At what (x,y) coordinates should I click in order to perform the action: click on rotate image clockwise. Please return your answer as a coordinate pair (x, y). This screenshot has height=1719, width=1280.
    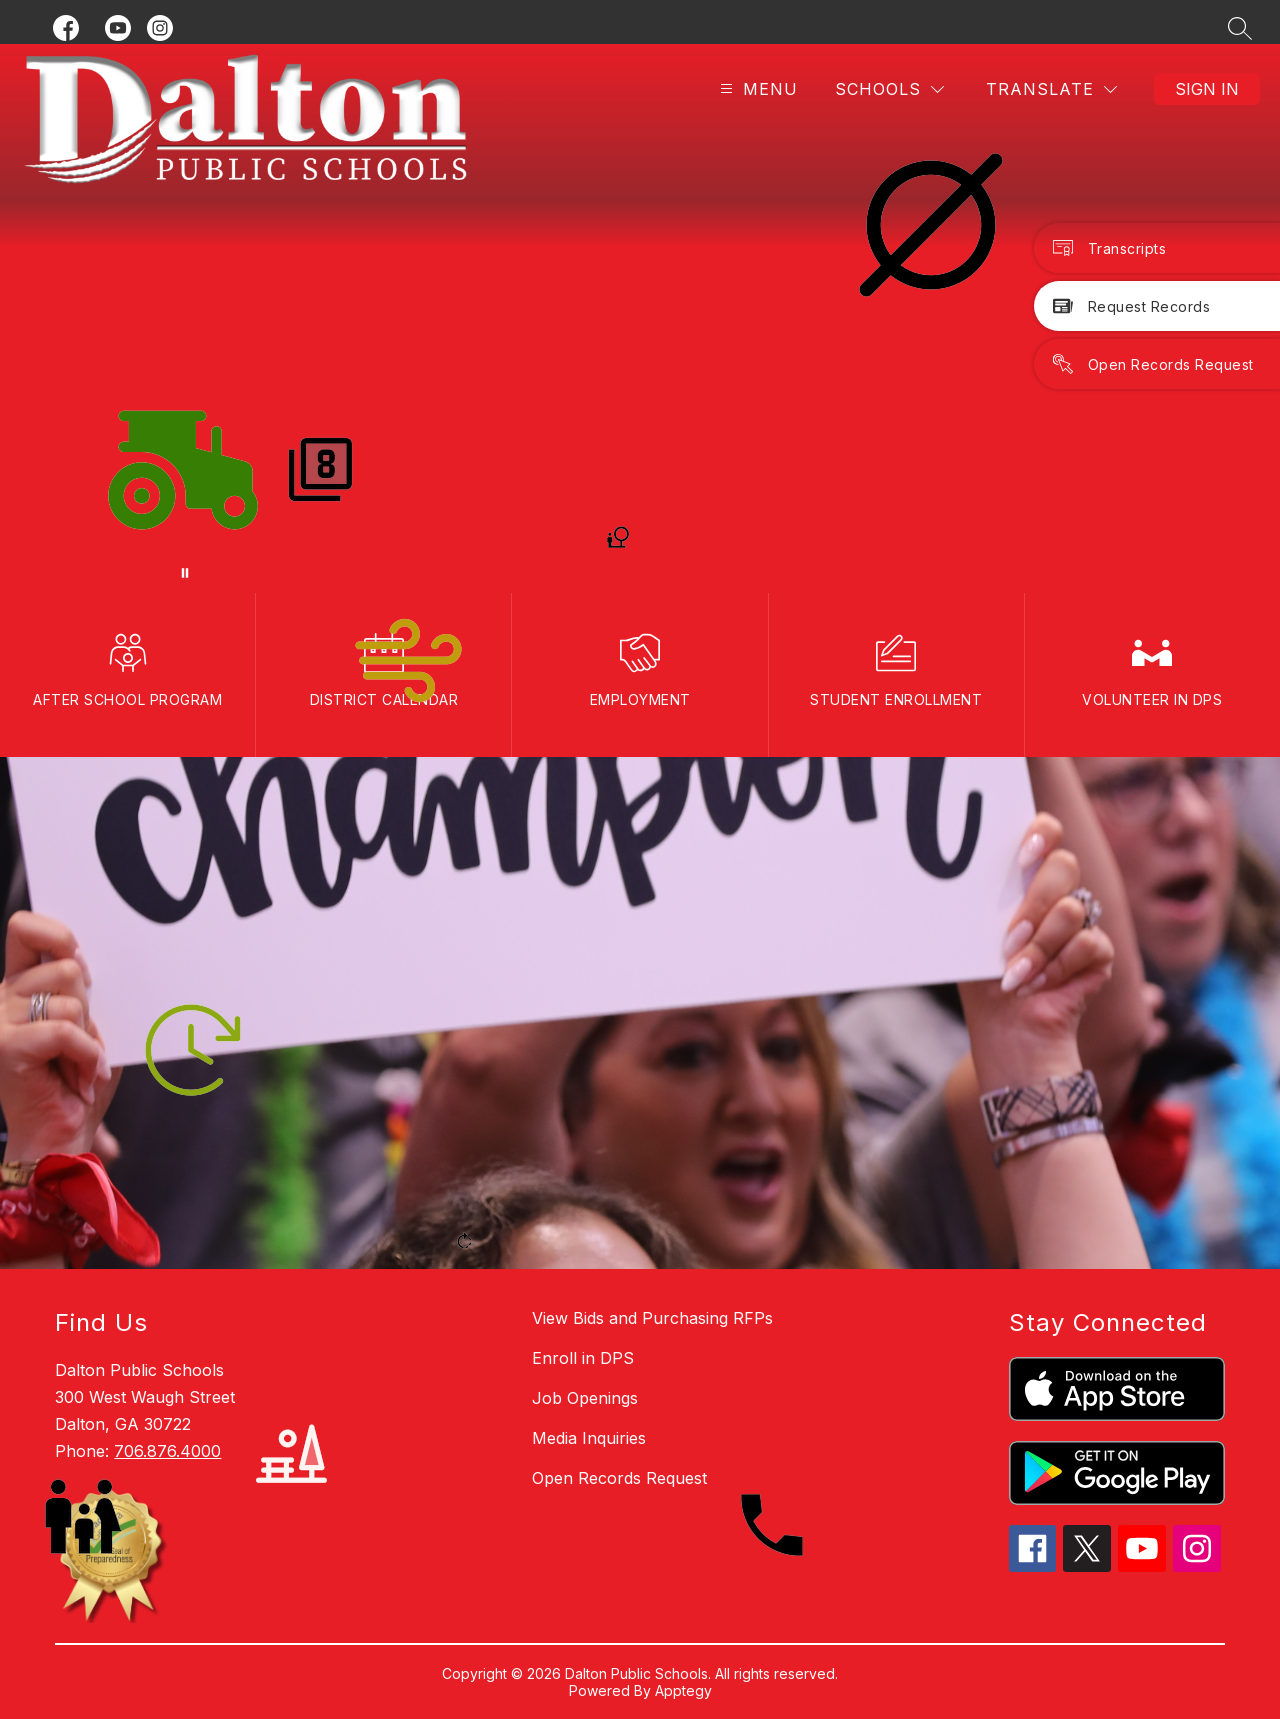
    Looking at the image, I should click on (464, 1241).